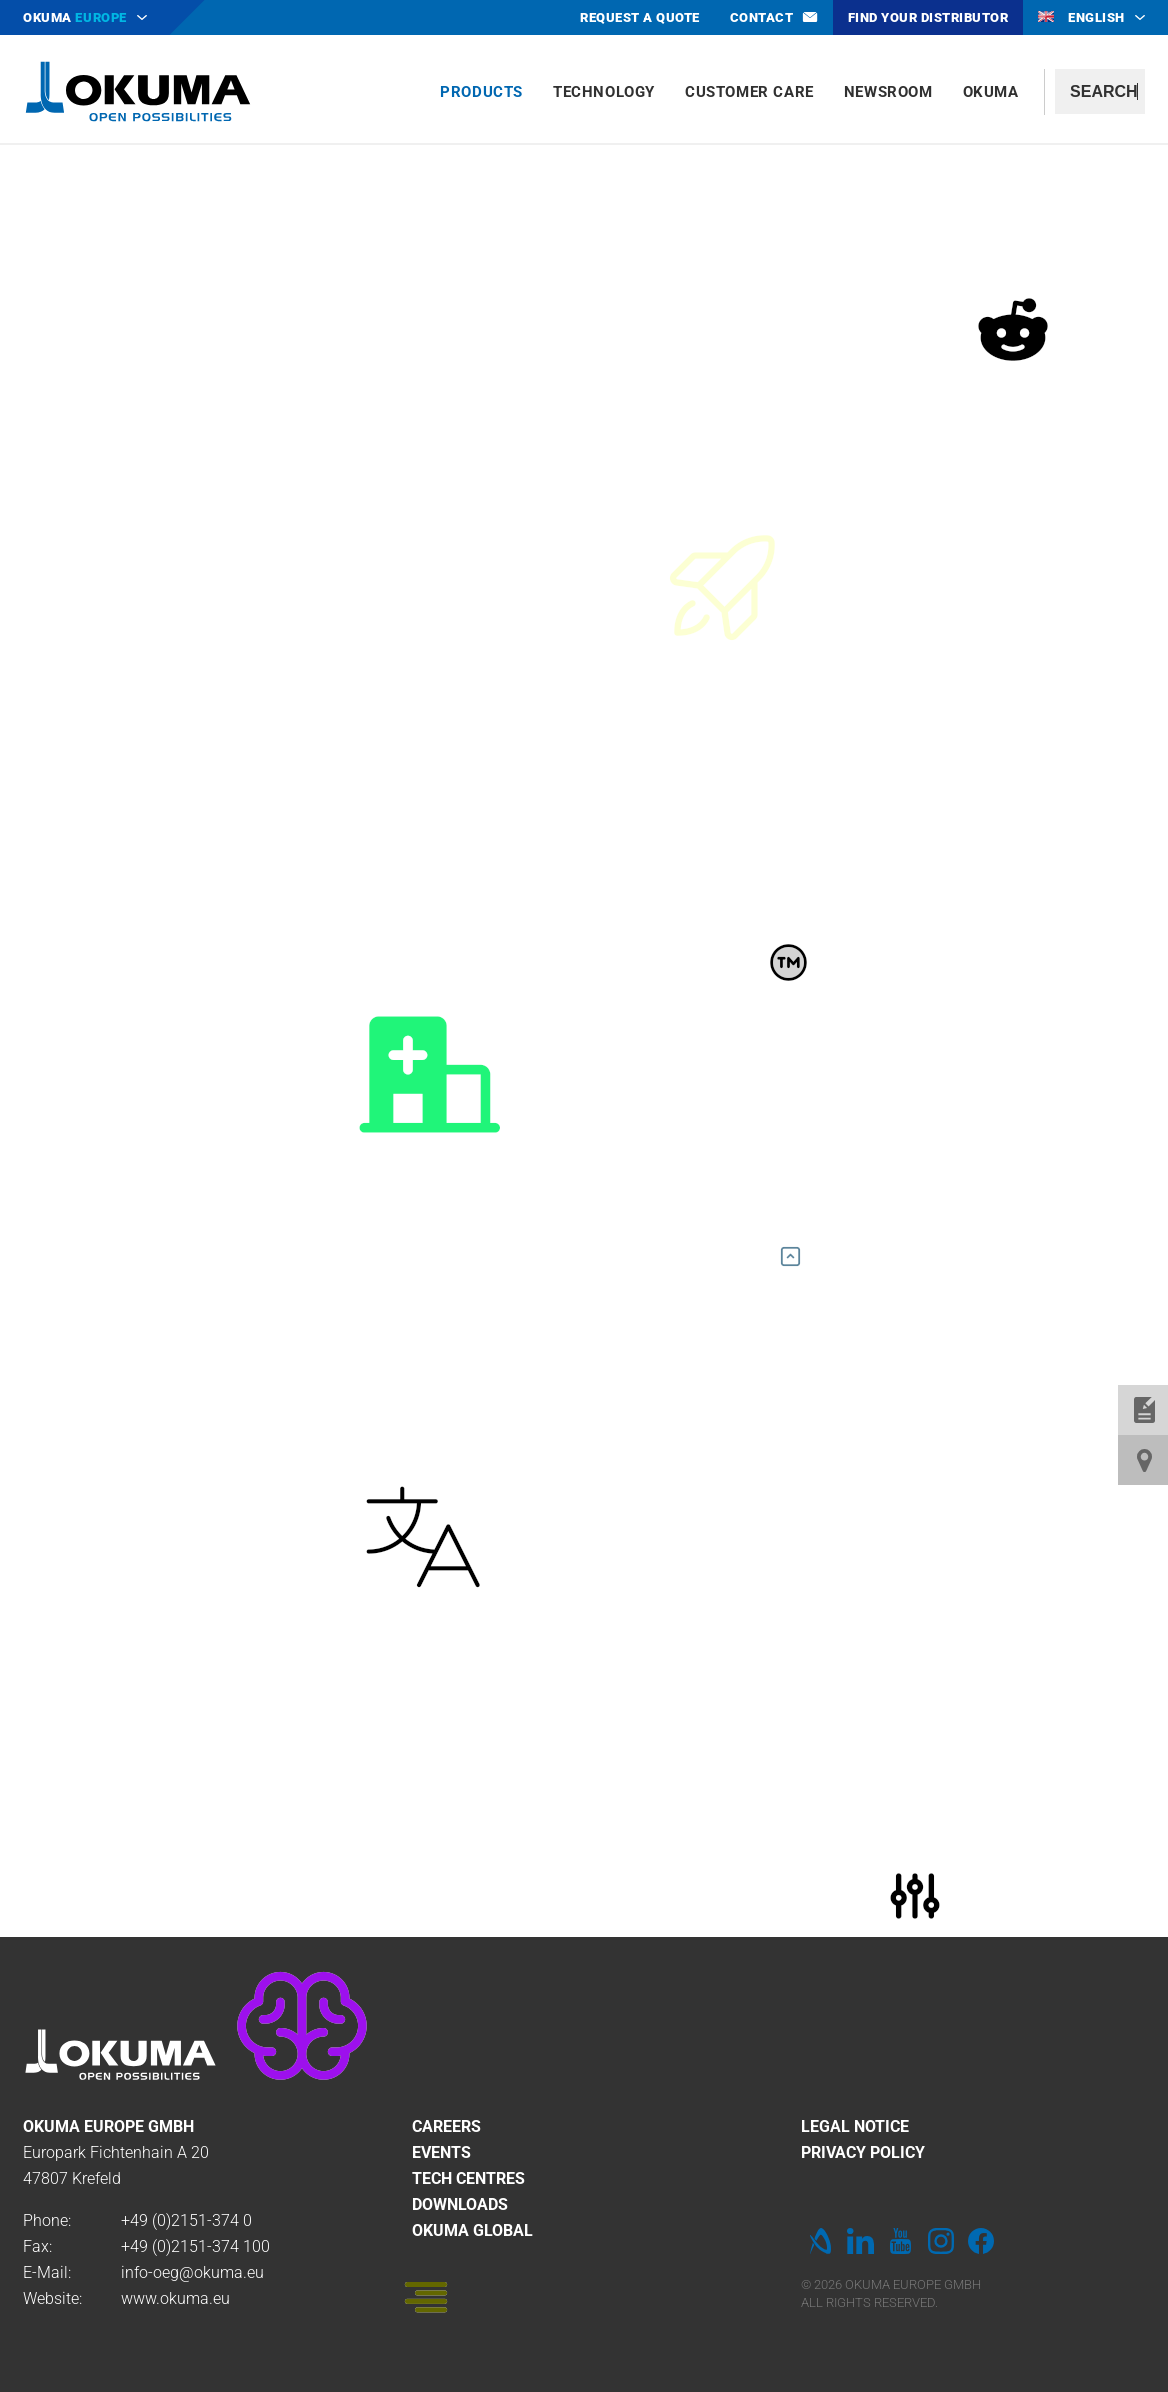 This screenshot has height=2392, width=1168. Describe the element at coordinates (422, 1074) in the screenshot. I see `find nearby hospitals or medical facilities` at that location.